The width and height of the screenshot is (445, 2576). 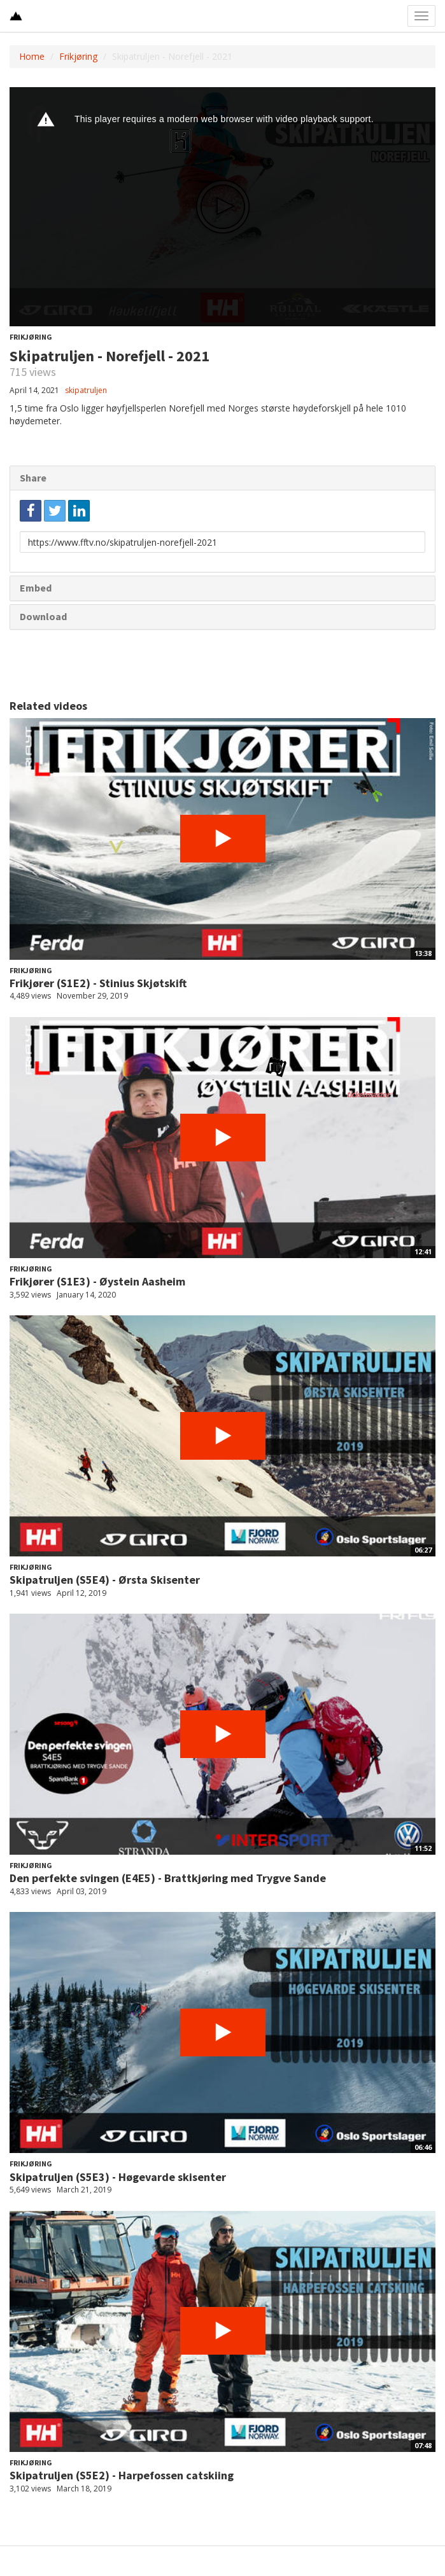 What do you see at coordinates (370, 1094) in the screenshot?
I see `open the Ticketmaster app` at bounding box center [370, 1094].